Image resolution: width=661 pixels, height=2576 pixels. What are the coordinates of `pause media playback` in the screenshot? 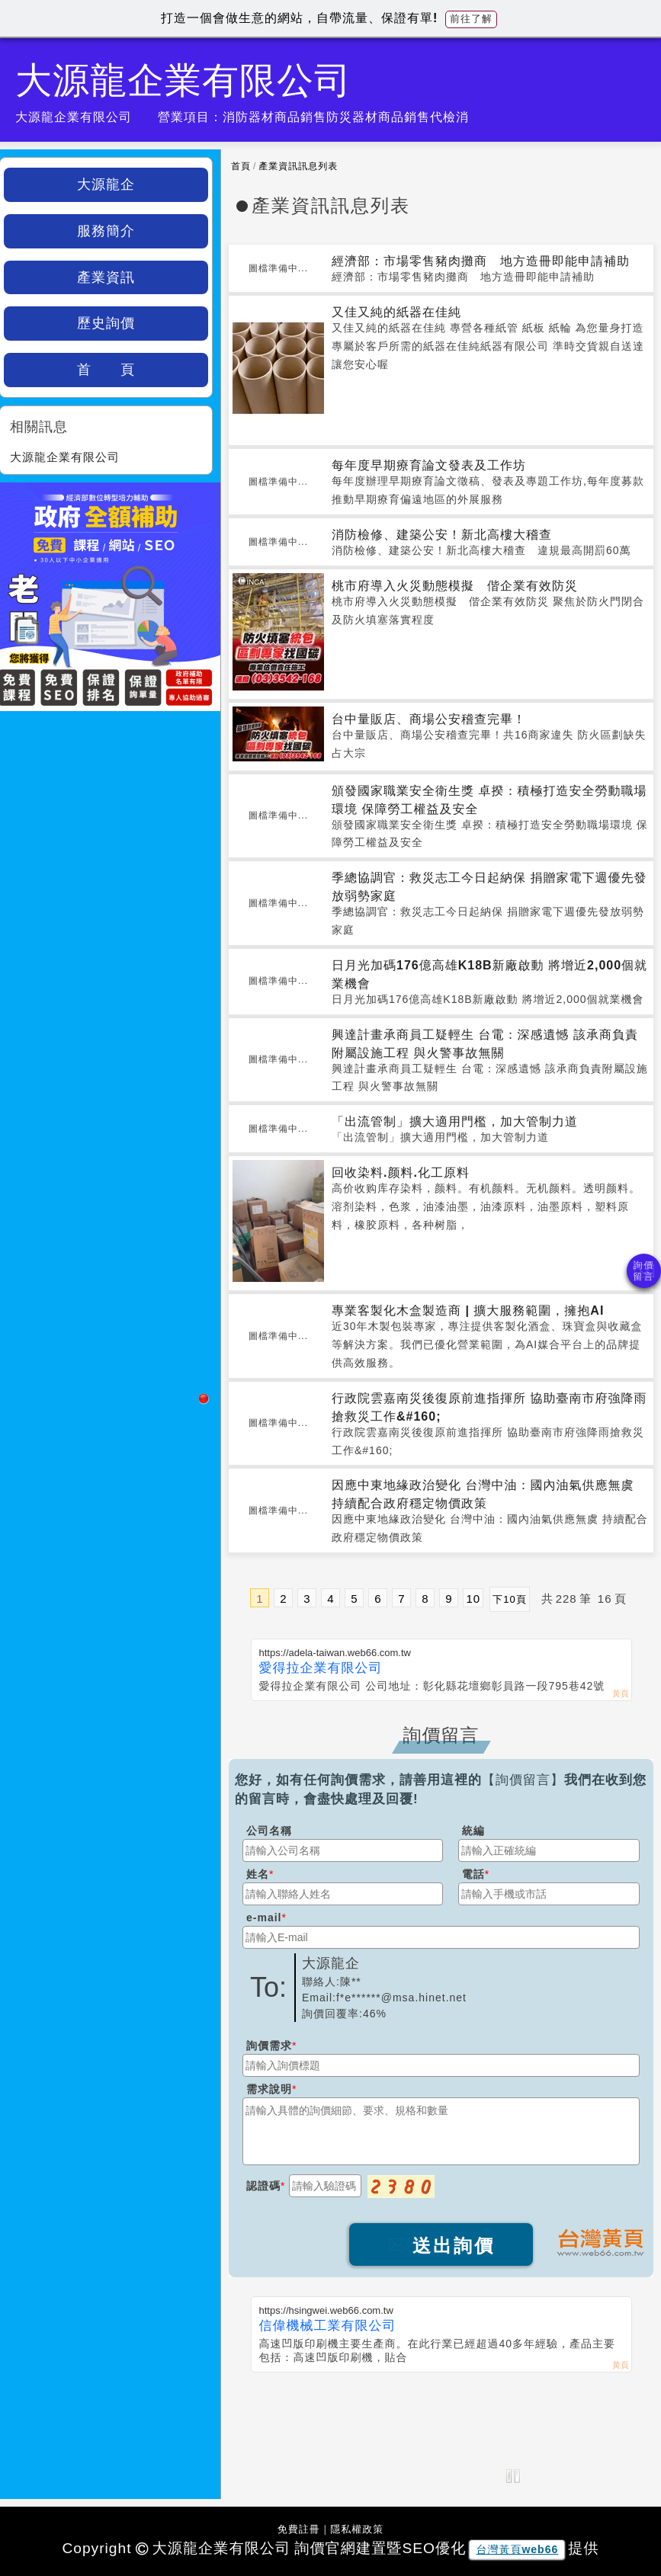 It's located at (513, 2476).